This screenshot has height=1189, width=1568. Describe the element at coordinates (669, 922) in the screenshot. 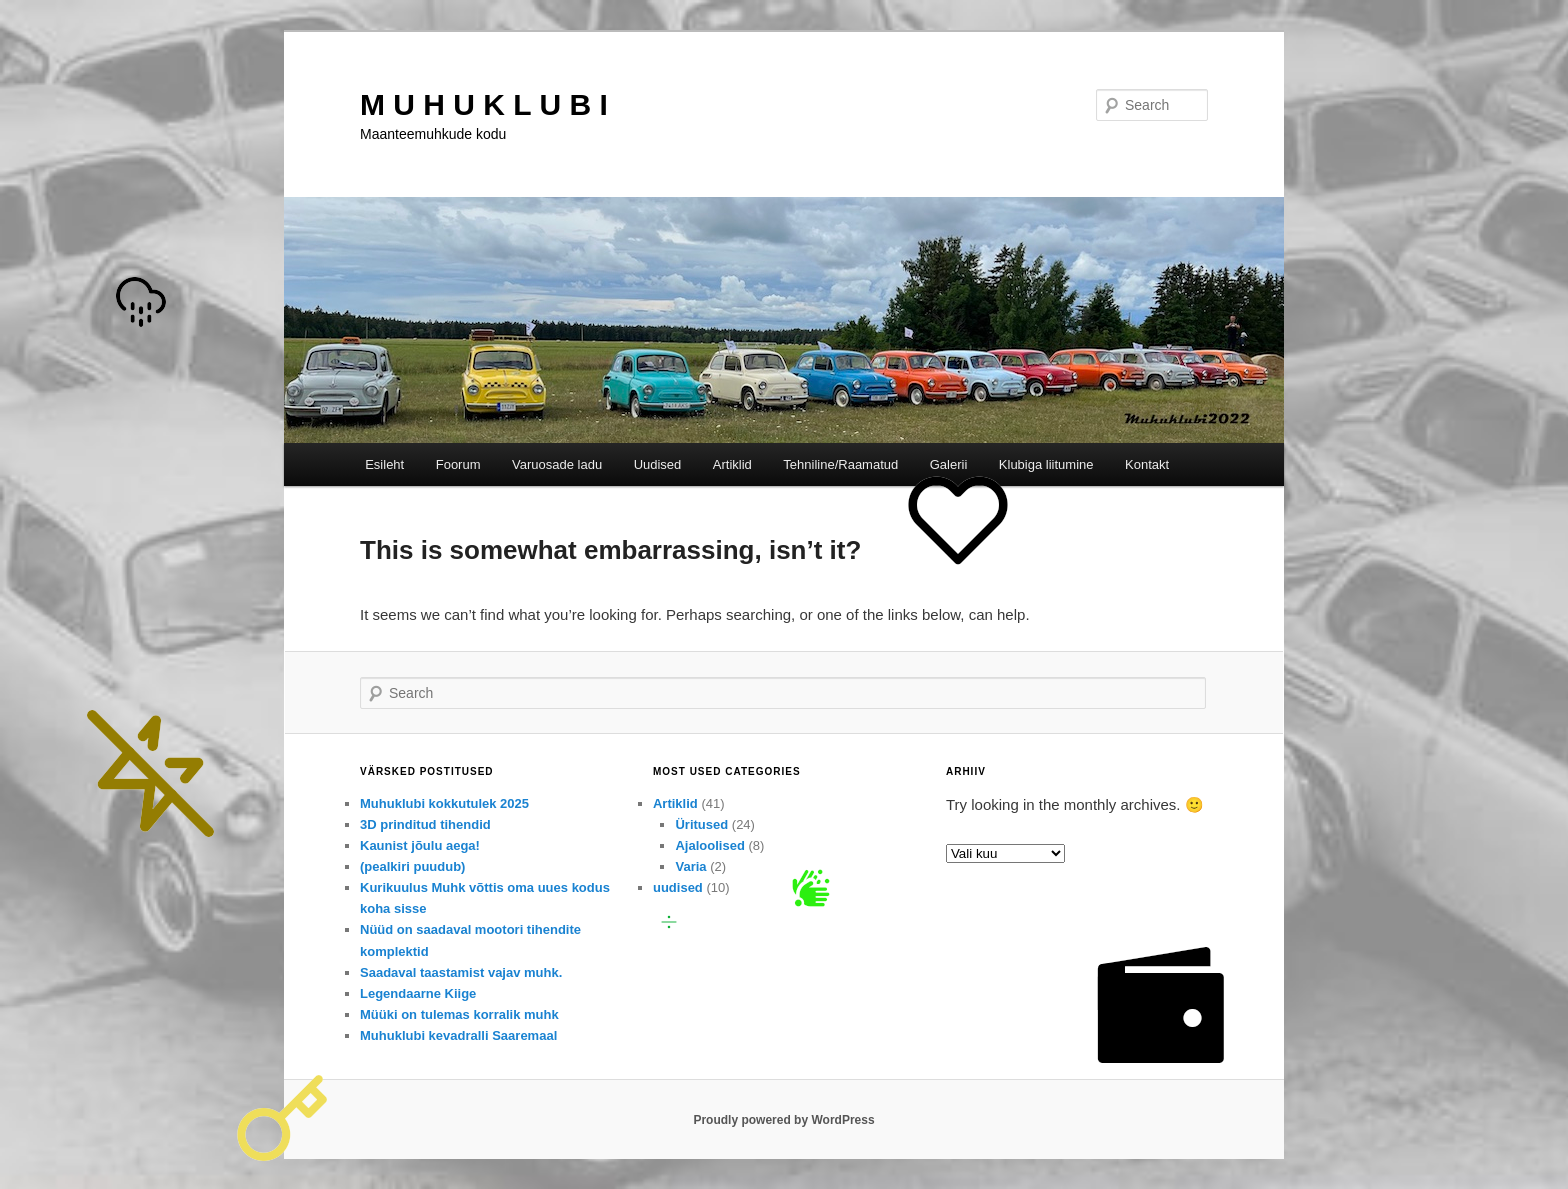

I see `perform division calculation` at that location.